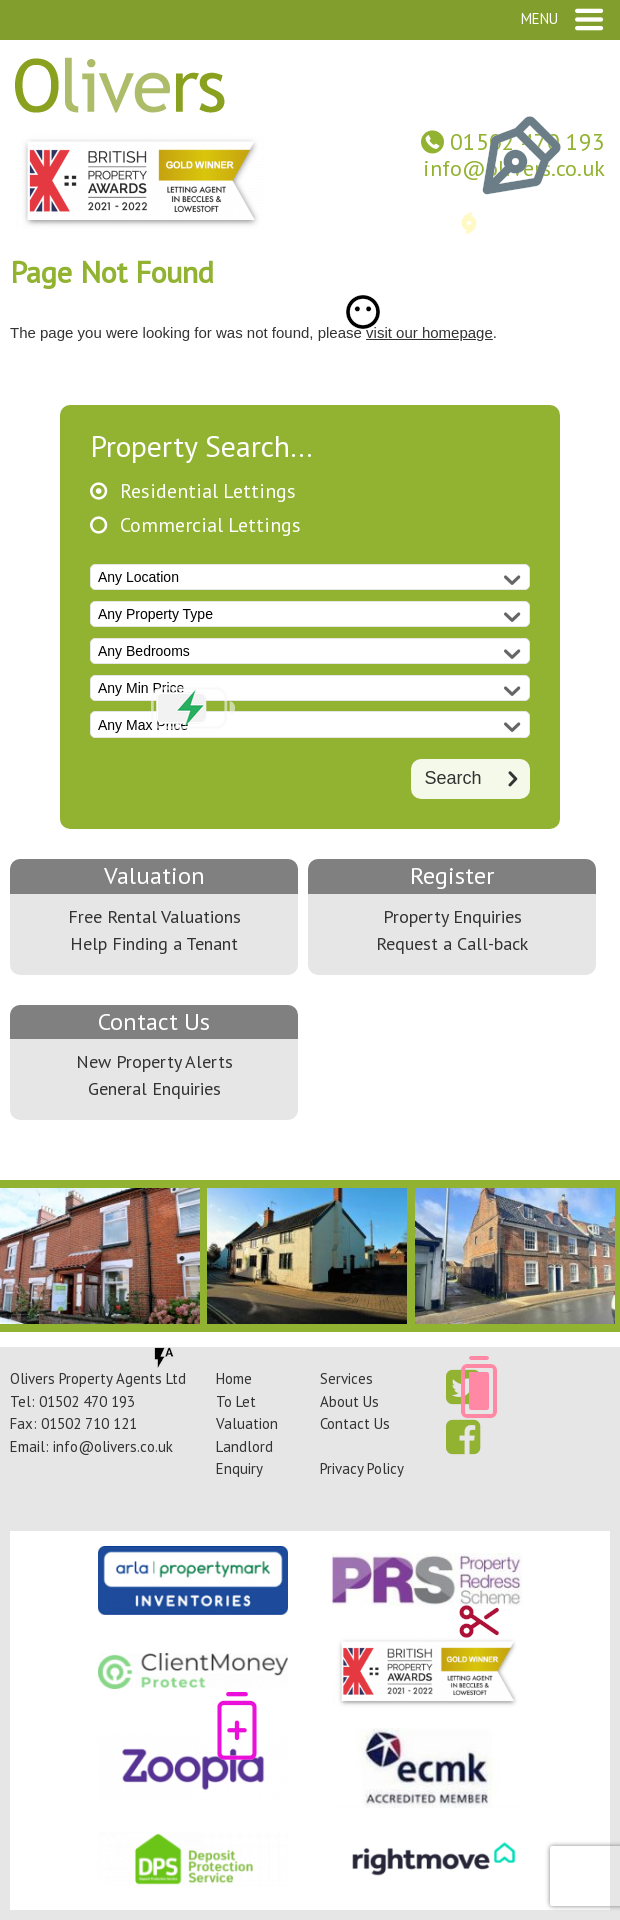 This screenshot has width=620, height=1920. What do you see at coordinates (193, 708) in the screenshot?
I see `indicates battery is charging at 70% capacity` at bounding box center [193, 708].